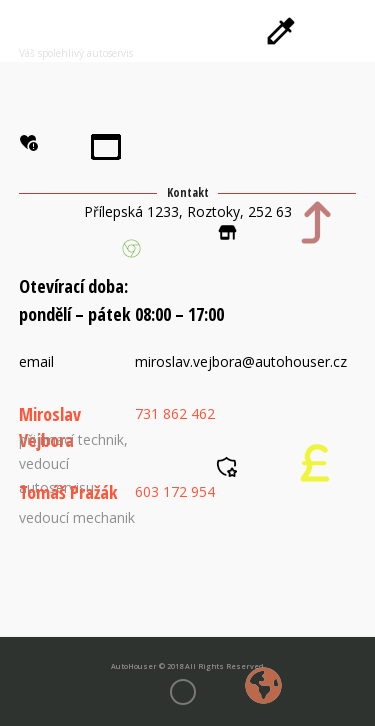 The height and width of the screenshot is (726, 375). Describe the element at coordinates (281, 31) in the screenshot. I see `pick a color from the canvas` at that location.